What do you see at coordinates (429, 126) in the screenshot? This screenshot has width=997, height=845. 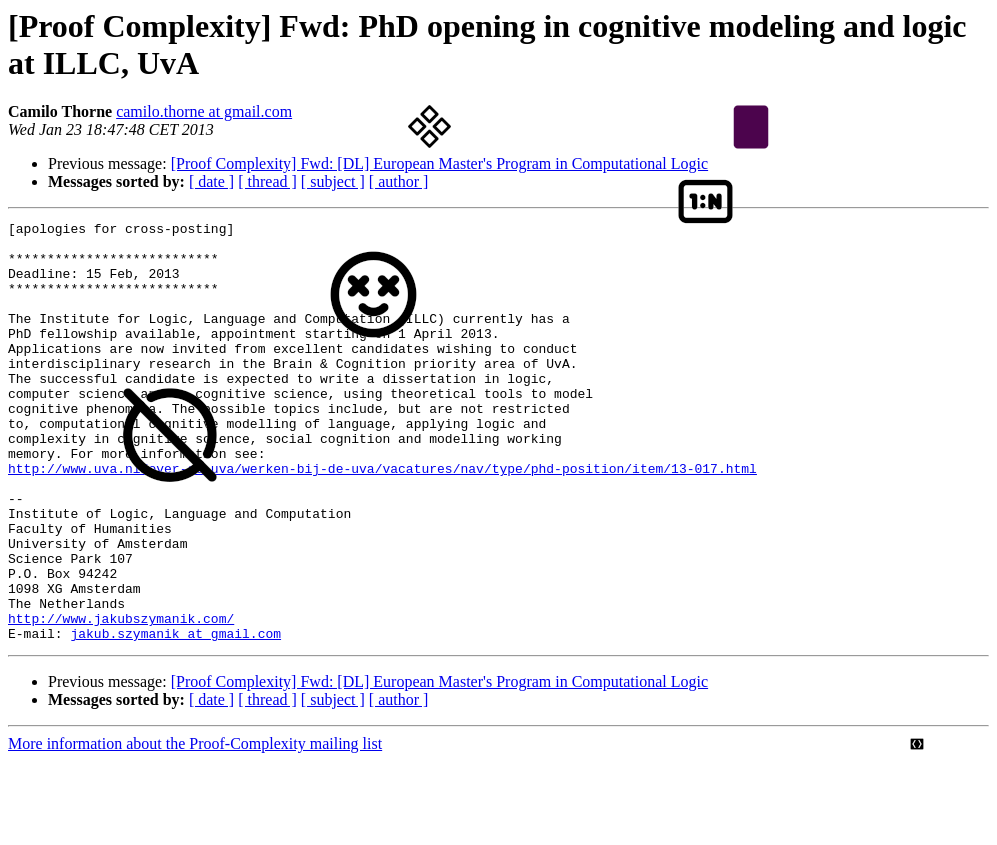 I see `access app or feature categories` at bounding box center [429, 126].